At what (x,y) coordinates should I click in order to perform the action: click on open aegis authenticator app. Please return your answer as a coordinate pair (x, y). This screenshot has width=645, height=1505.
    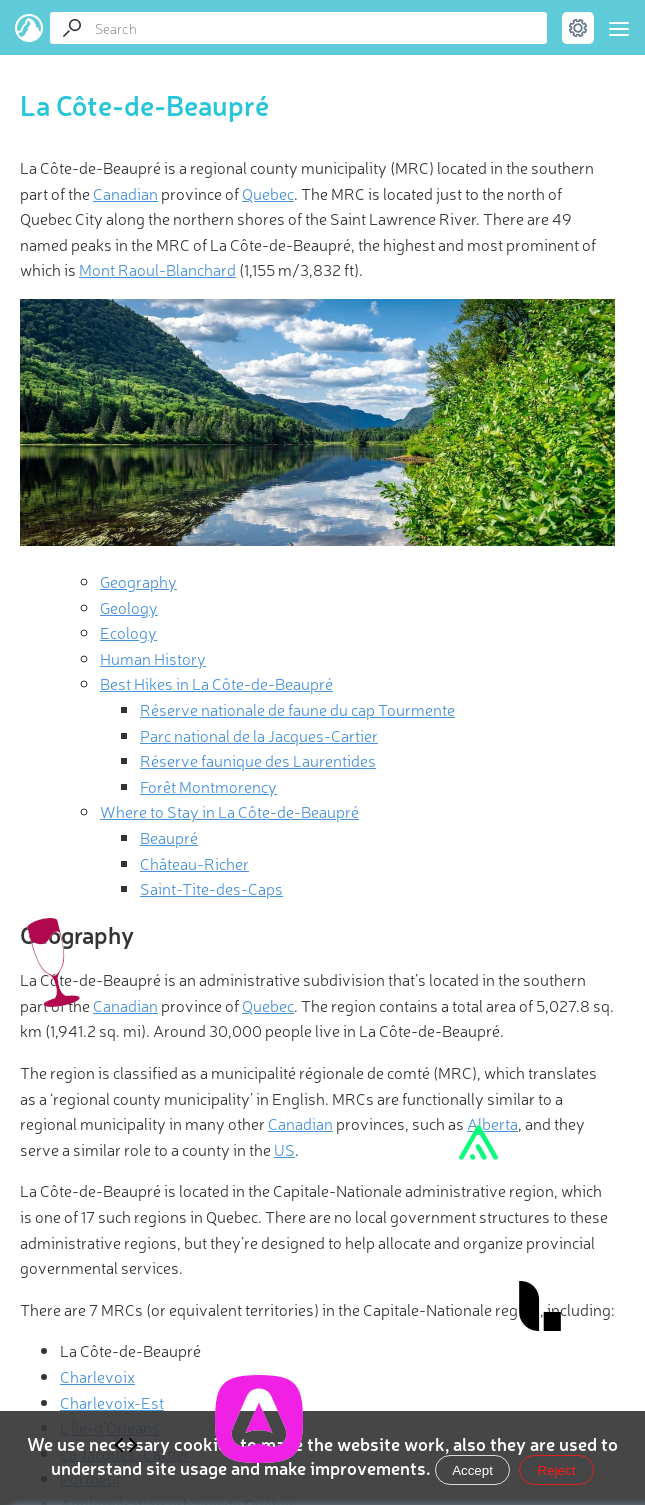
    Looking at the image, I should click on (478, 1142).